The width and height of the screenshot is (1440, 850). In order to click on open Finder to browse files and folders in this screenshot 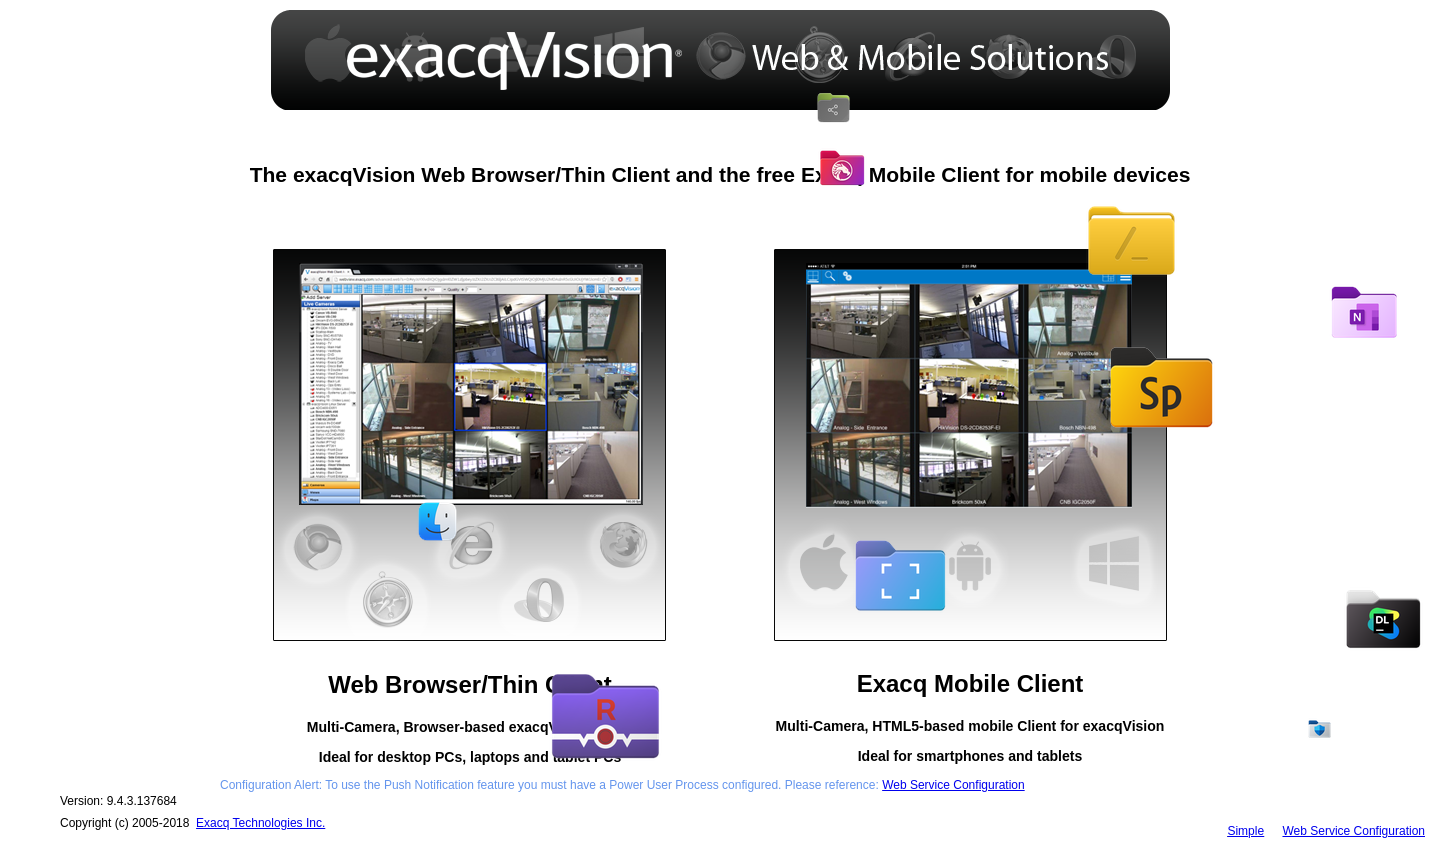, I will do `click(437, 521)`.